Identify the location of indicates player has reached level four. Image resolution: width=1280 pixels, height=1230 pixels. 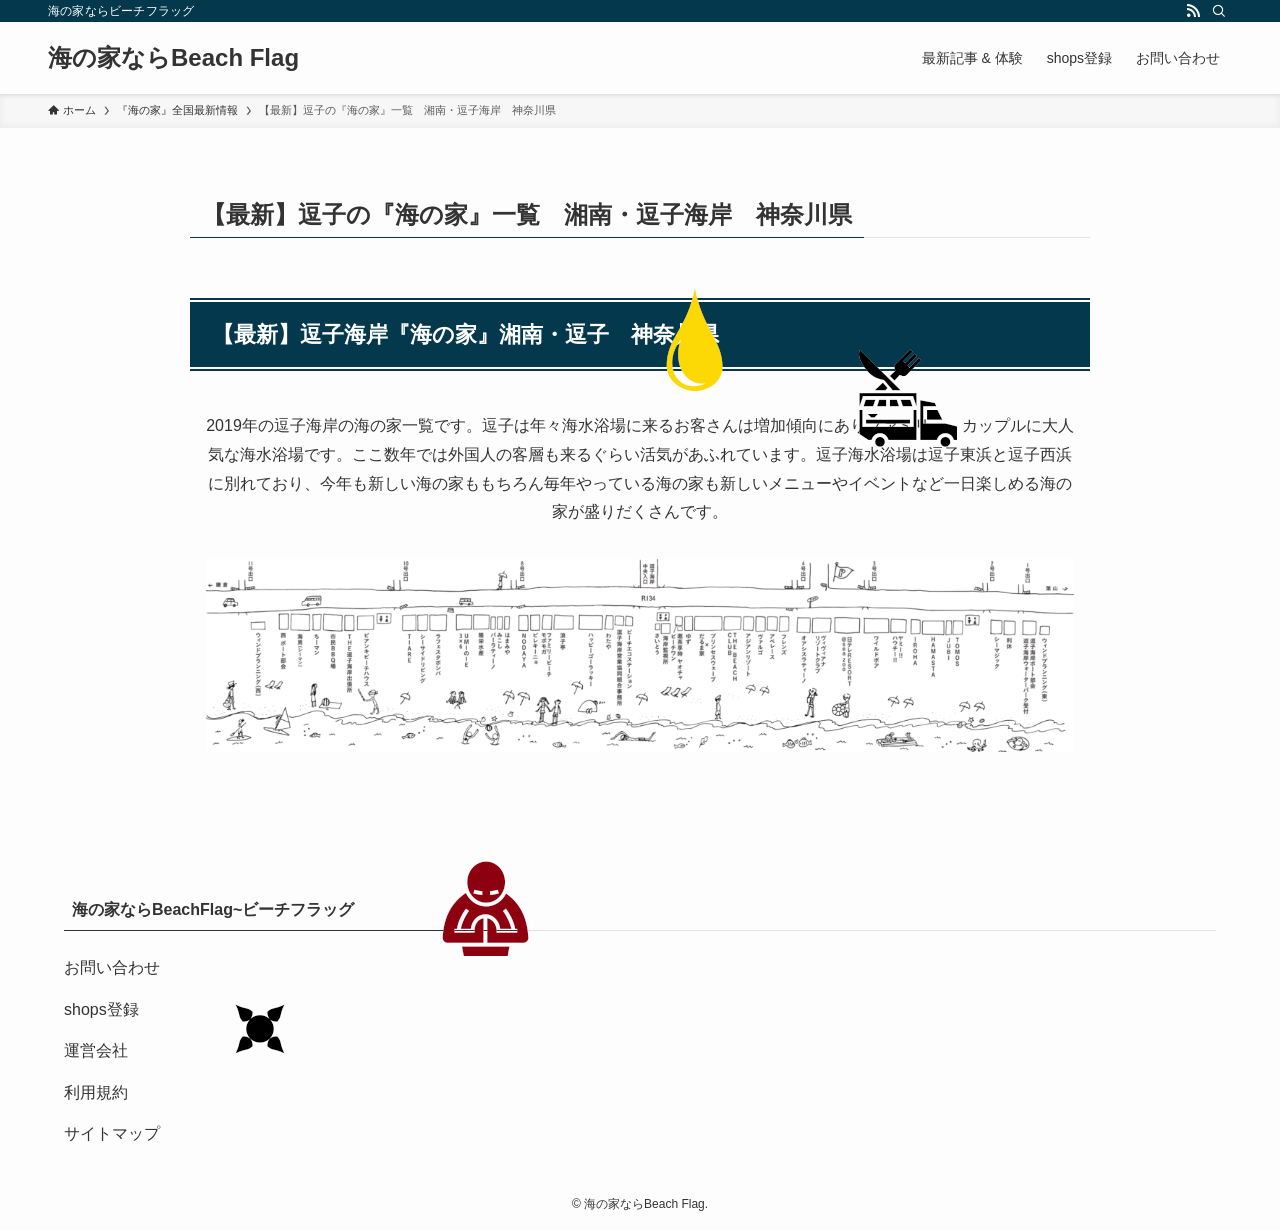
(260, 1029).